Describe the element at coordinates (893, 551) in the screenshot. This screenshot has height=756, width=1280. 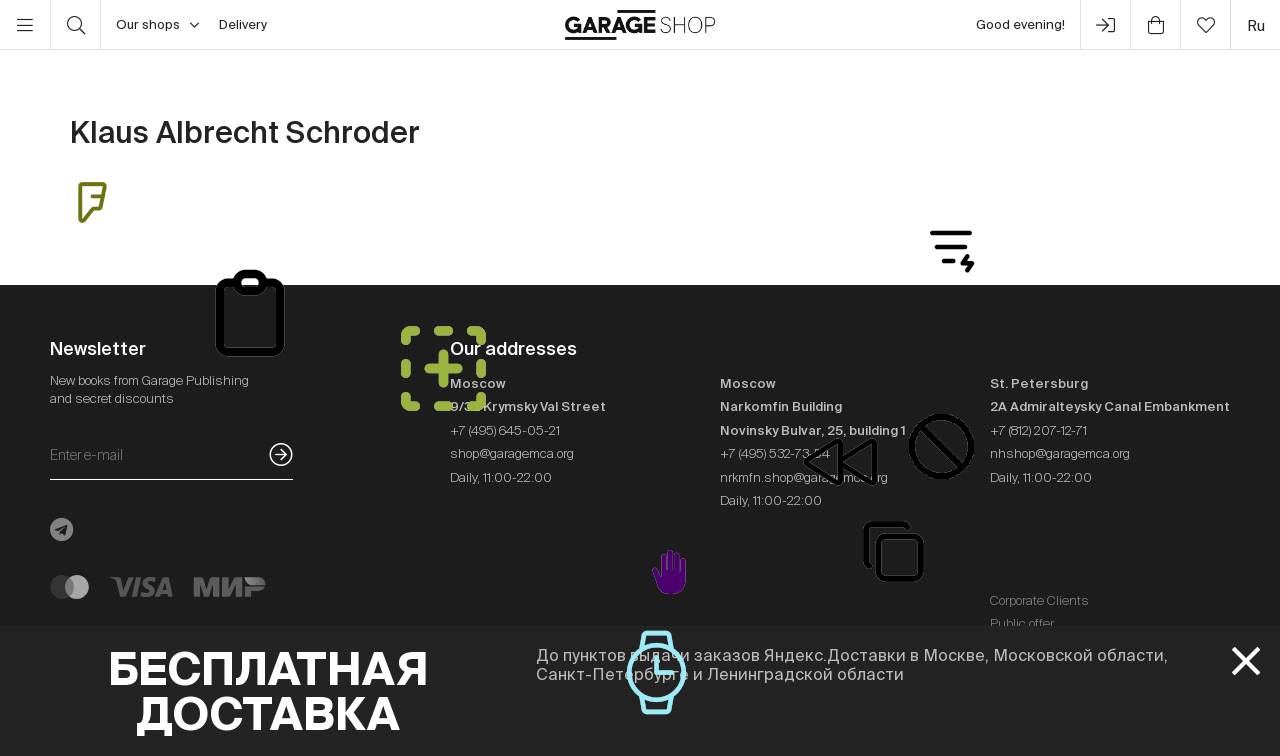
I see `copy to clipboard` at that location.